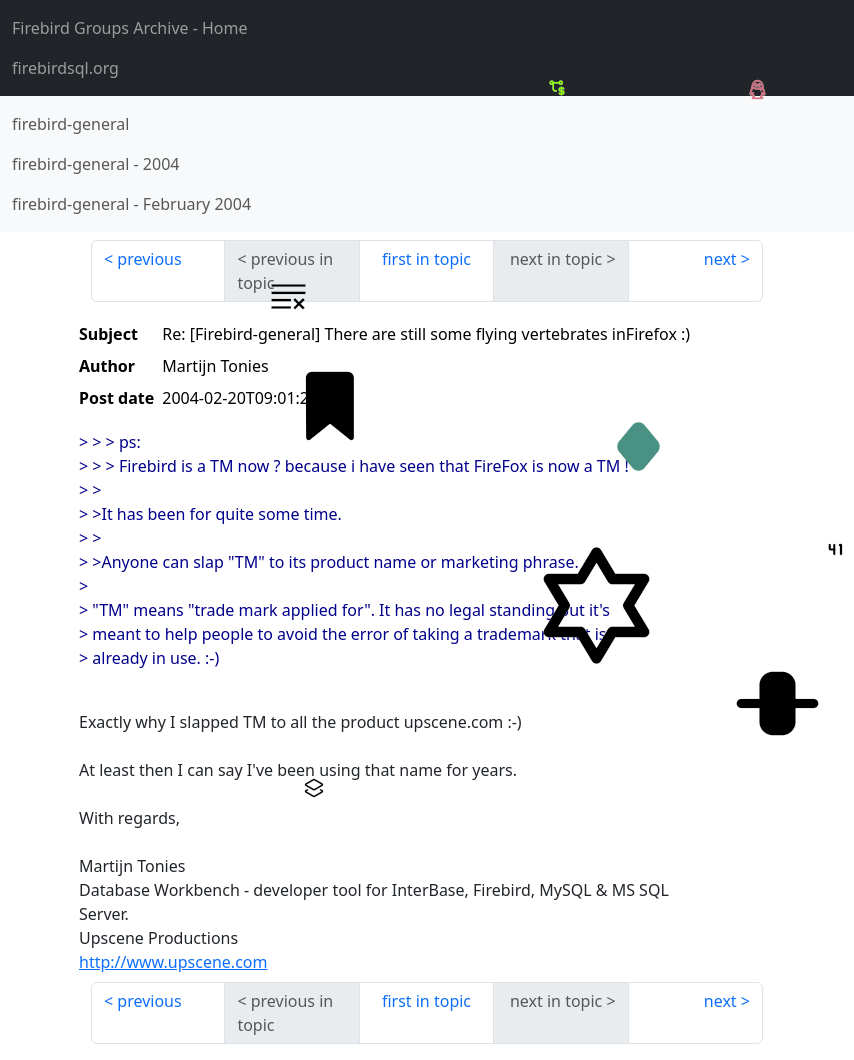 The image size is (854, 1060). What do you see at coordinates (757, 89) in the screenshot?
I see `open QQ messenger` at bounding box center [757, 89].